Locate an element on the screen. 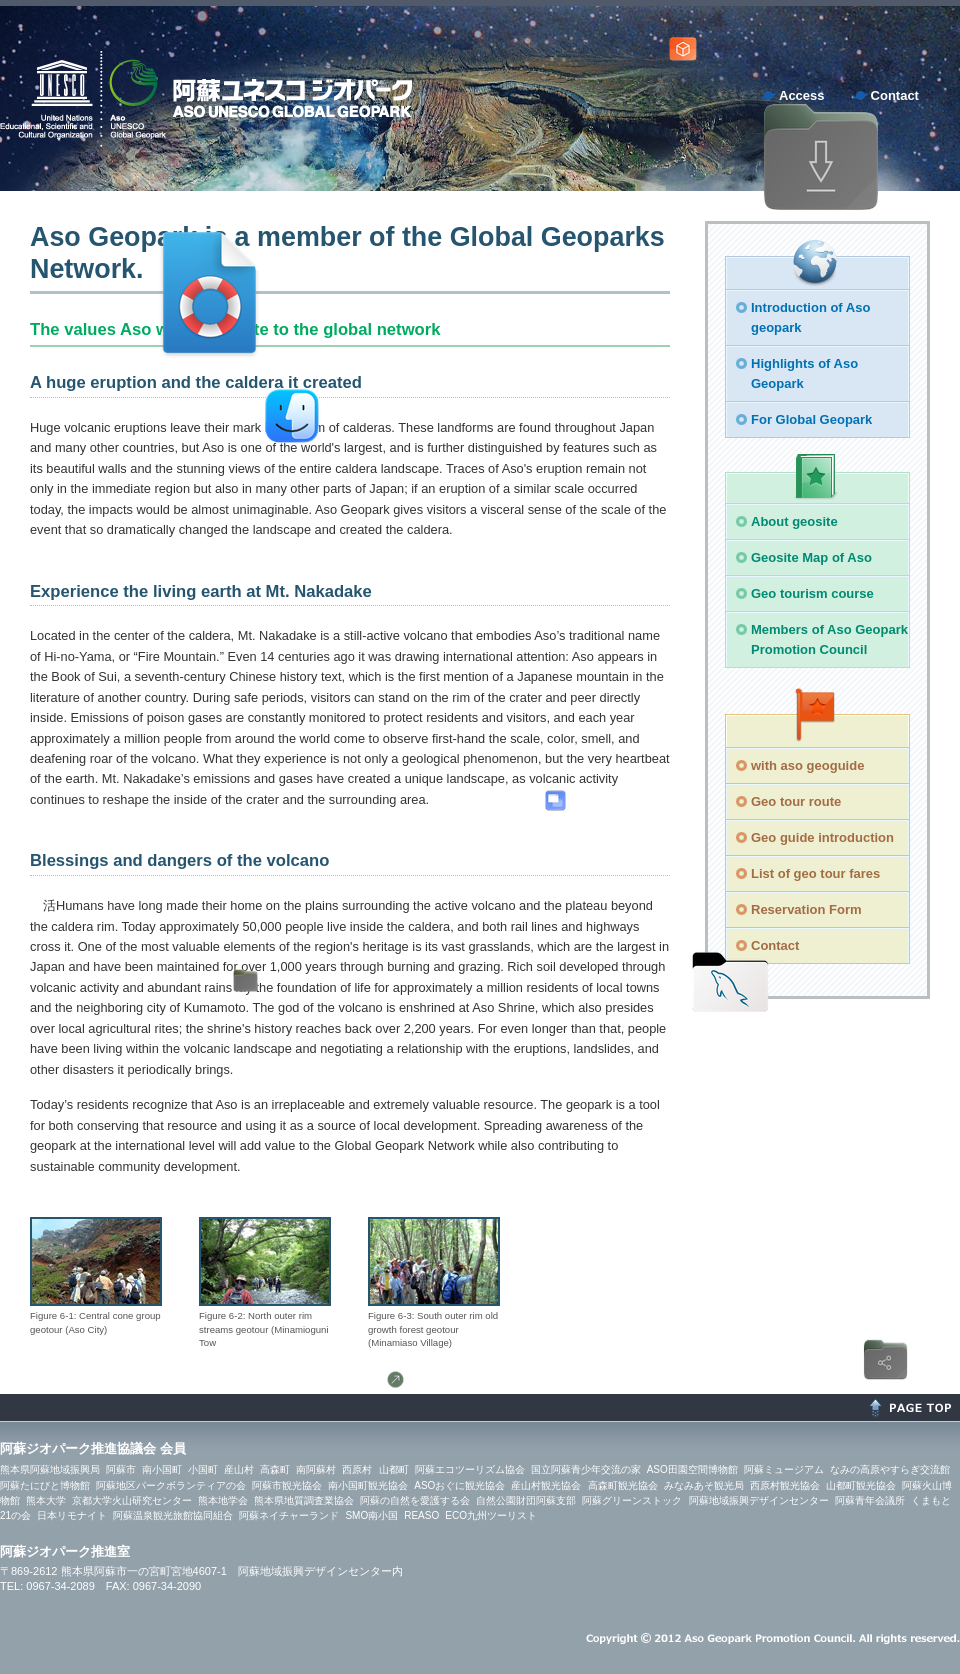  open a 3D model file is located at coordinates (683, 48).